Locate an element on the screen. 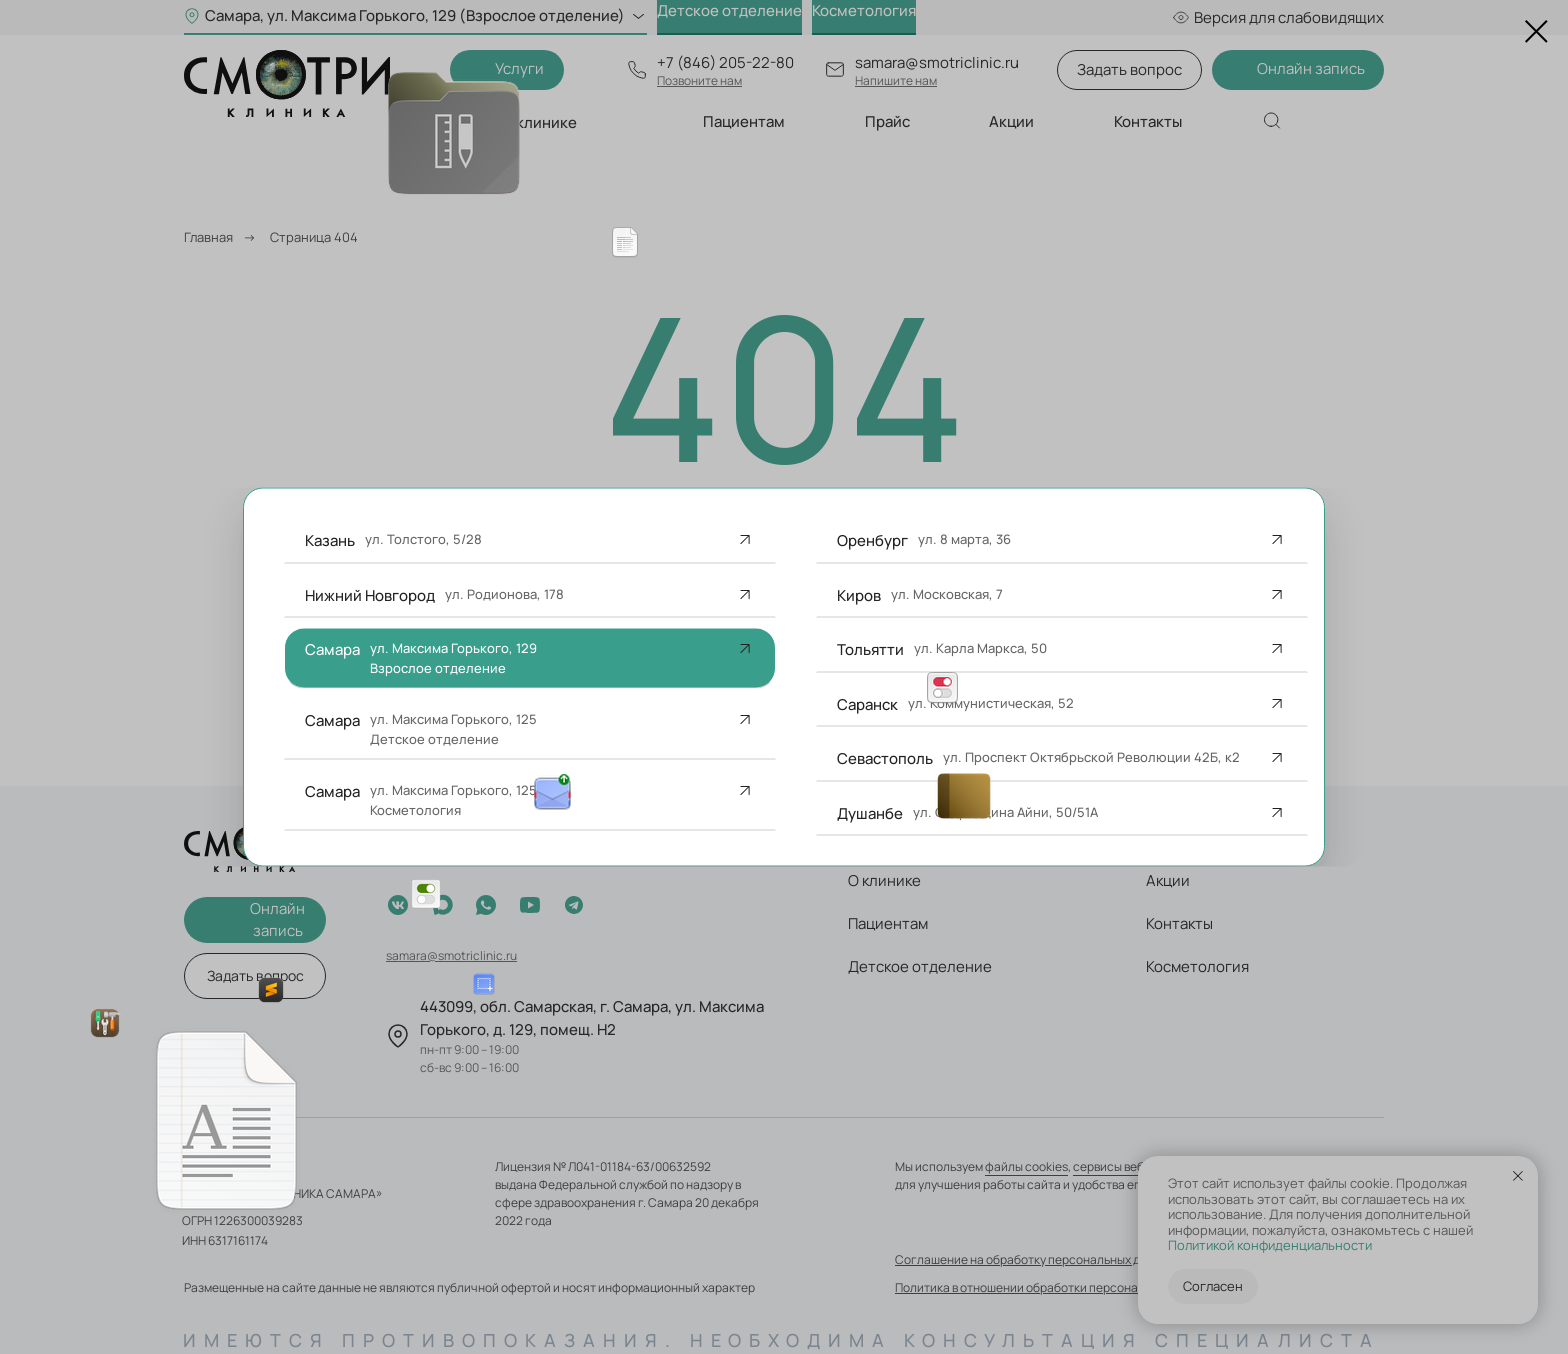  open system tweaks or settings app is located at coordinates (942, 687).